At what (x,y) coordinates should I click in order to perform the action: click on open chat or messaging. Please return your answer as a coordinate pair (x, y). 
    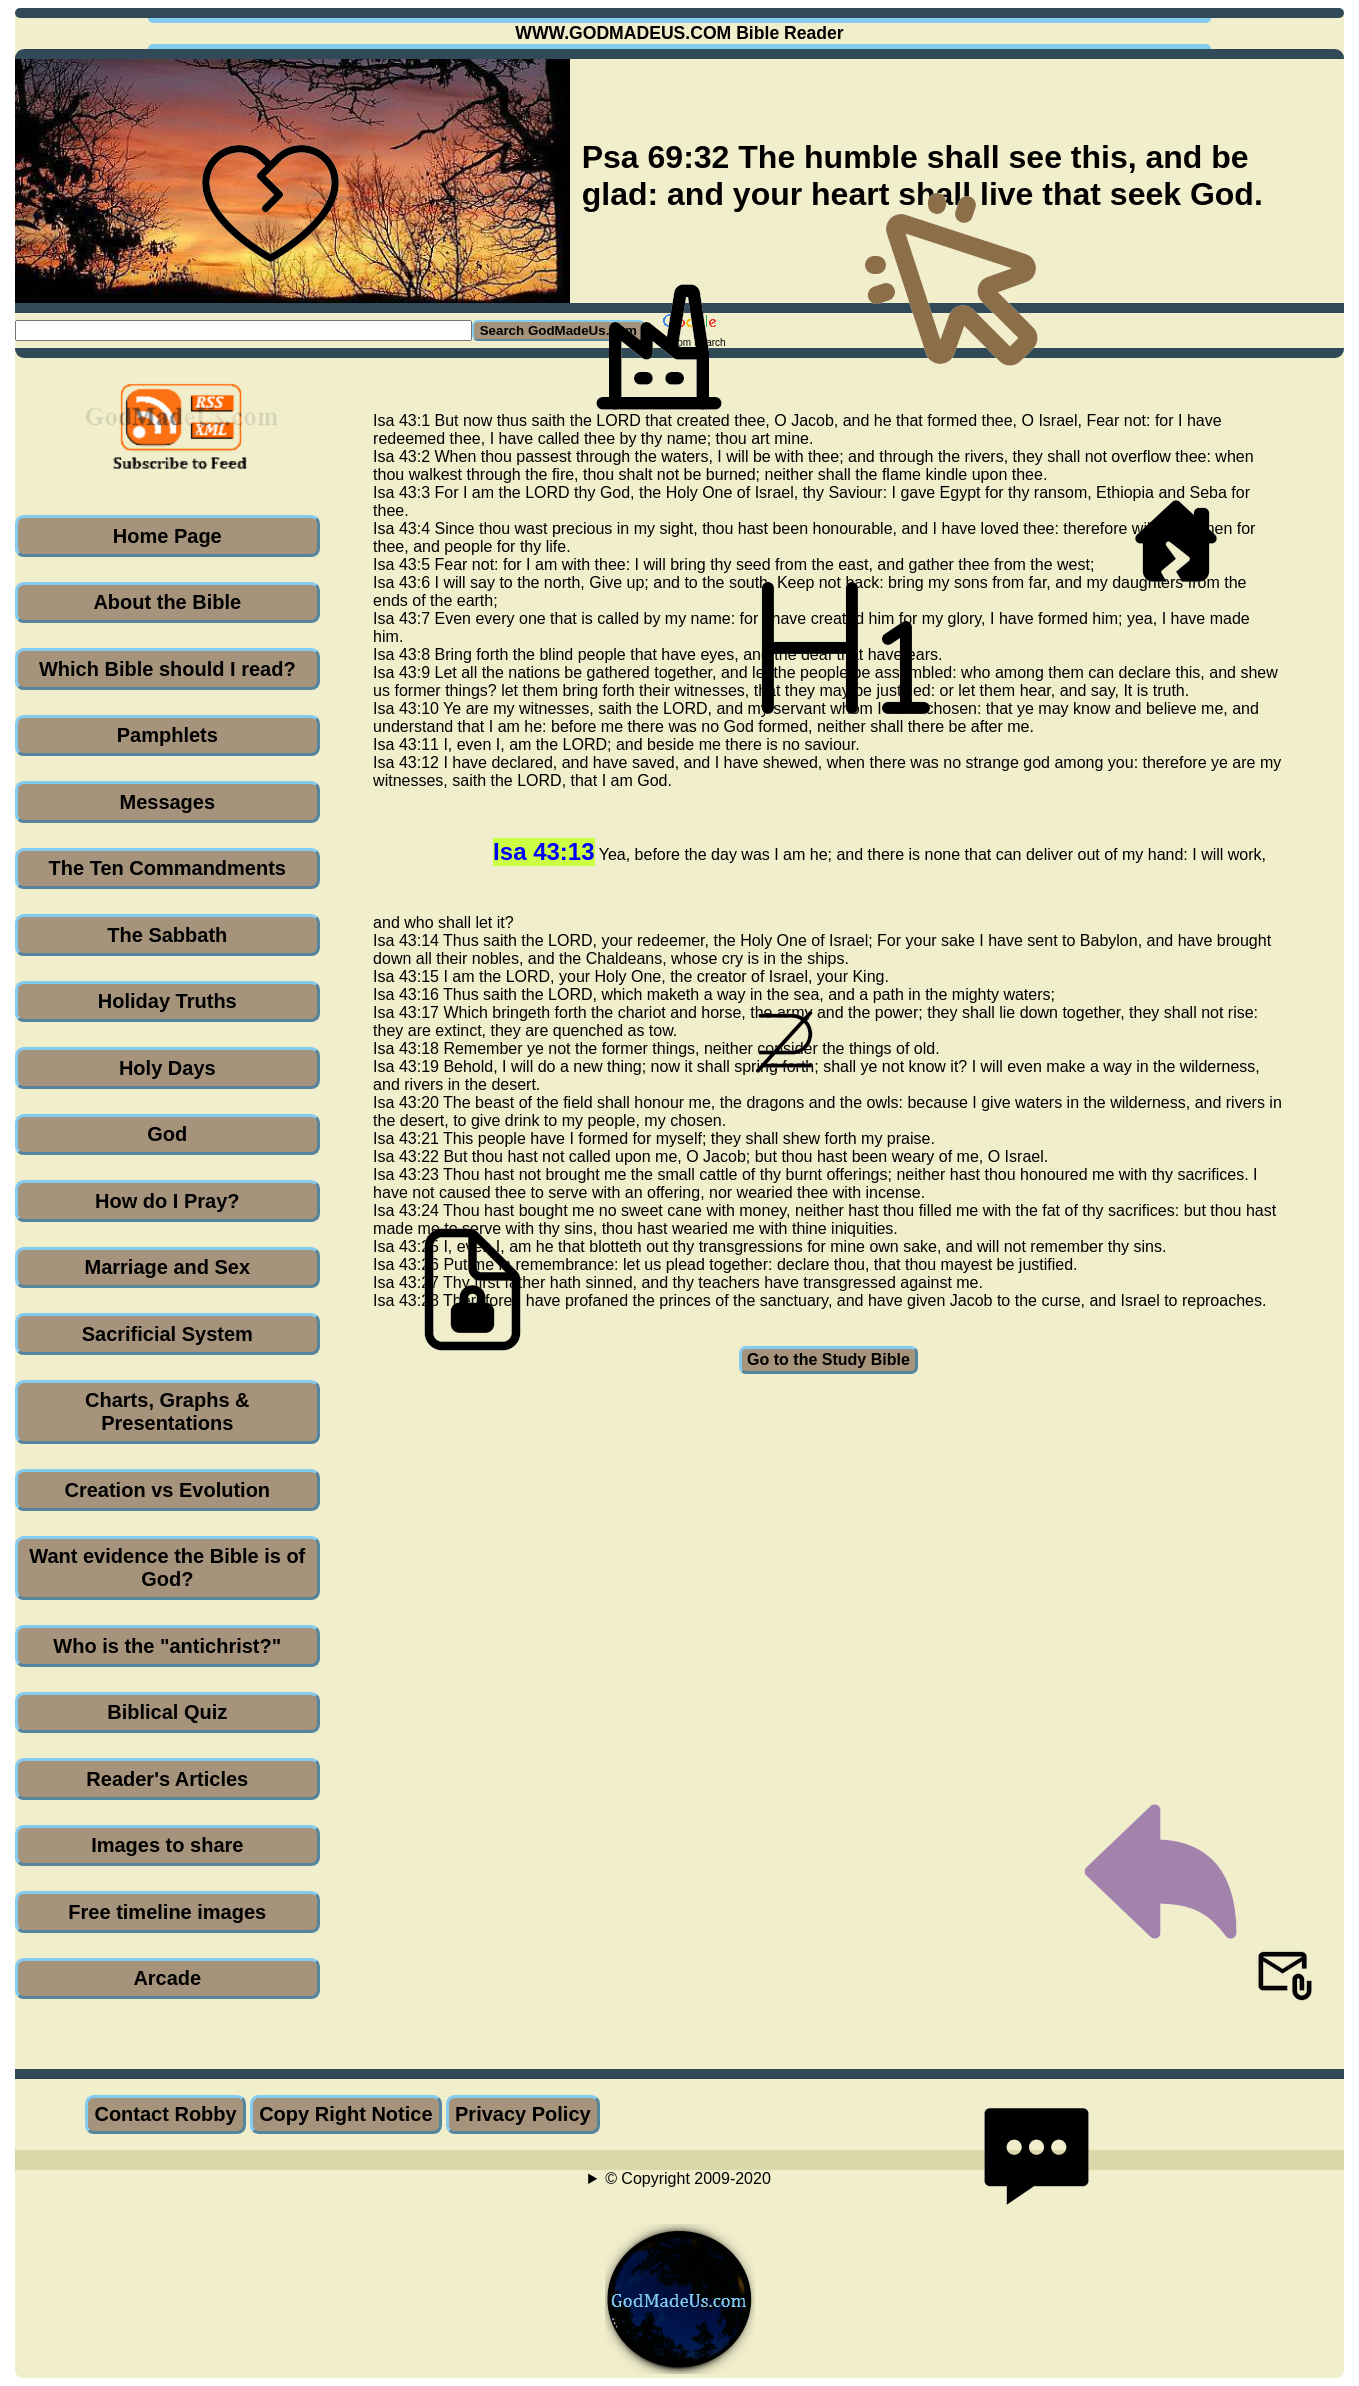
    Looking at the image, I should click on (1036, 2156).